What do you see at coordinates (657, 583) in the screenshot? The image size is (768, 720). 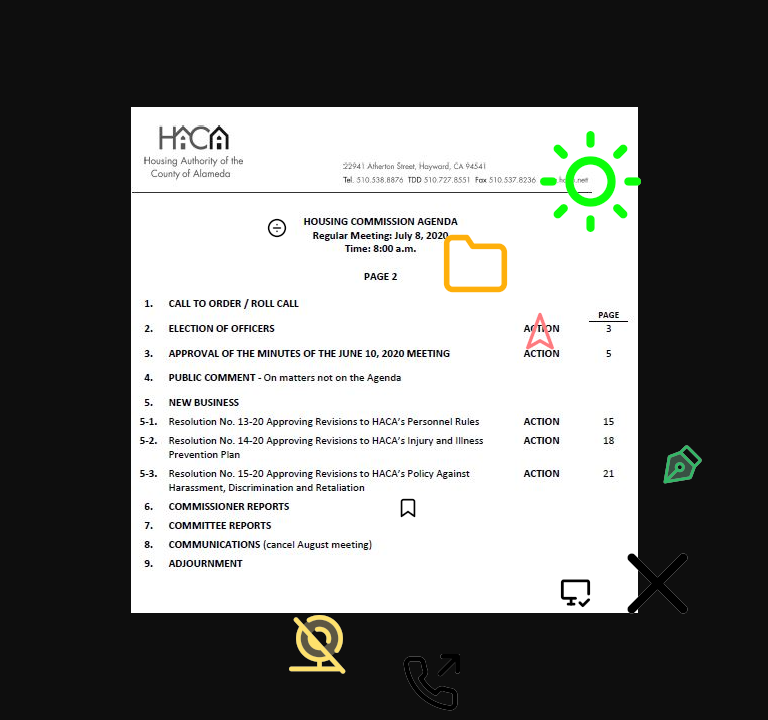 I see `close a window or dialog` at bounding box center [657, 583].